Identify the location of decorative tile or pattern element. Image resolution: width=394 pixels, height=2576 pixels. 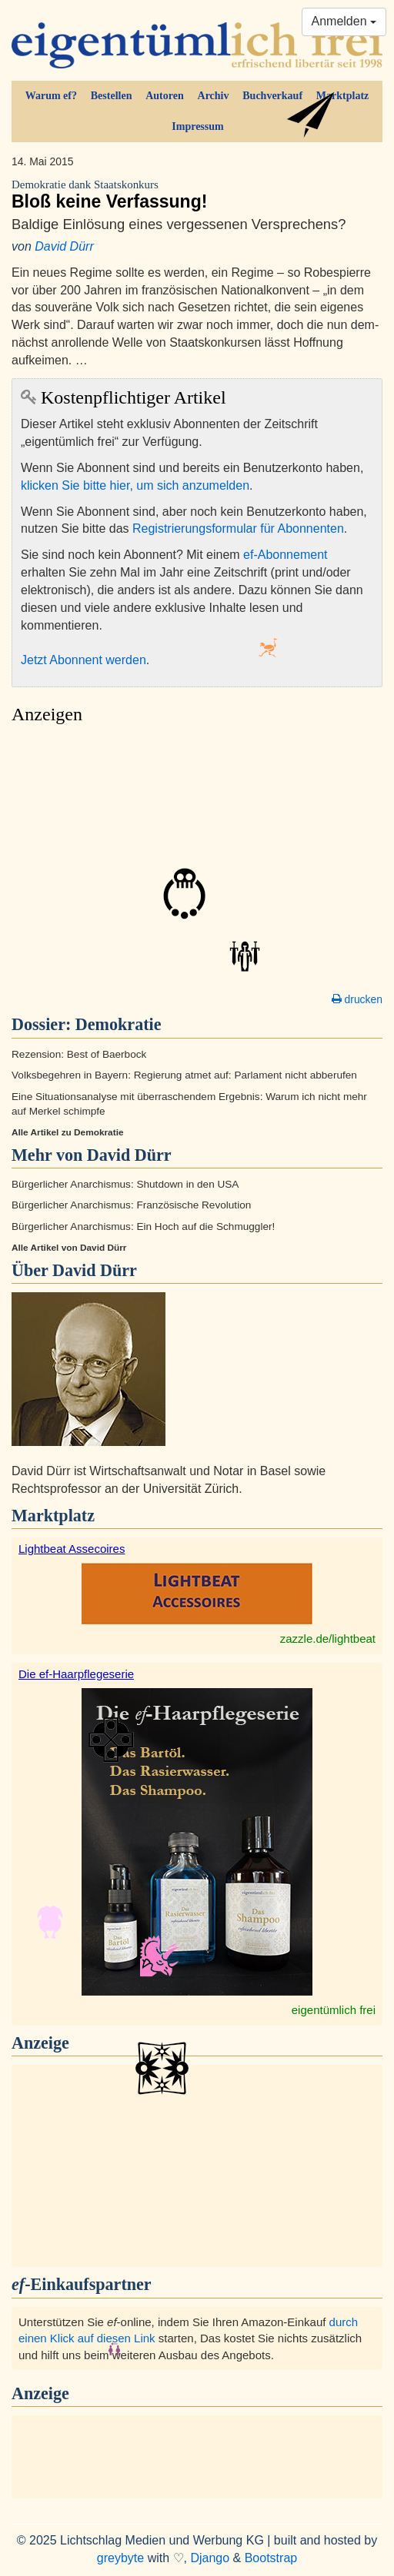
(162, 2068).